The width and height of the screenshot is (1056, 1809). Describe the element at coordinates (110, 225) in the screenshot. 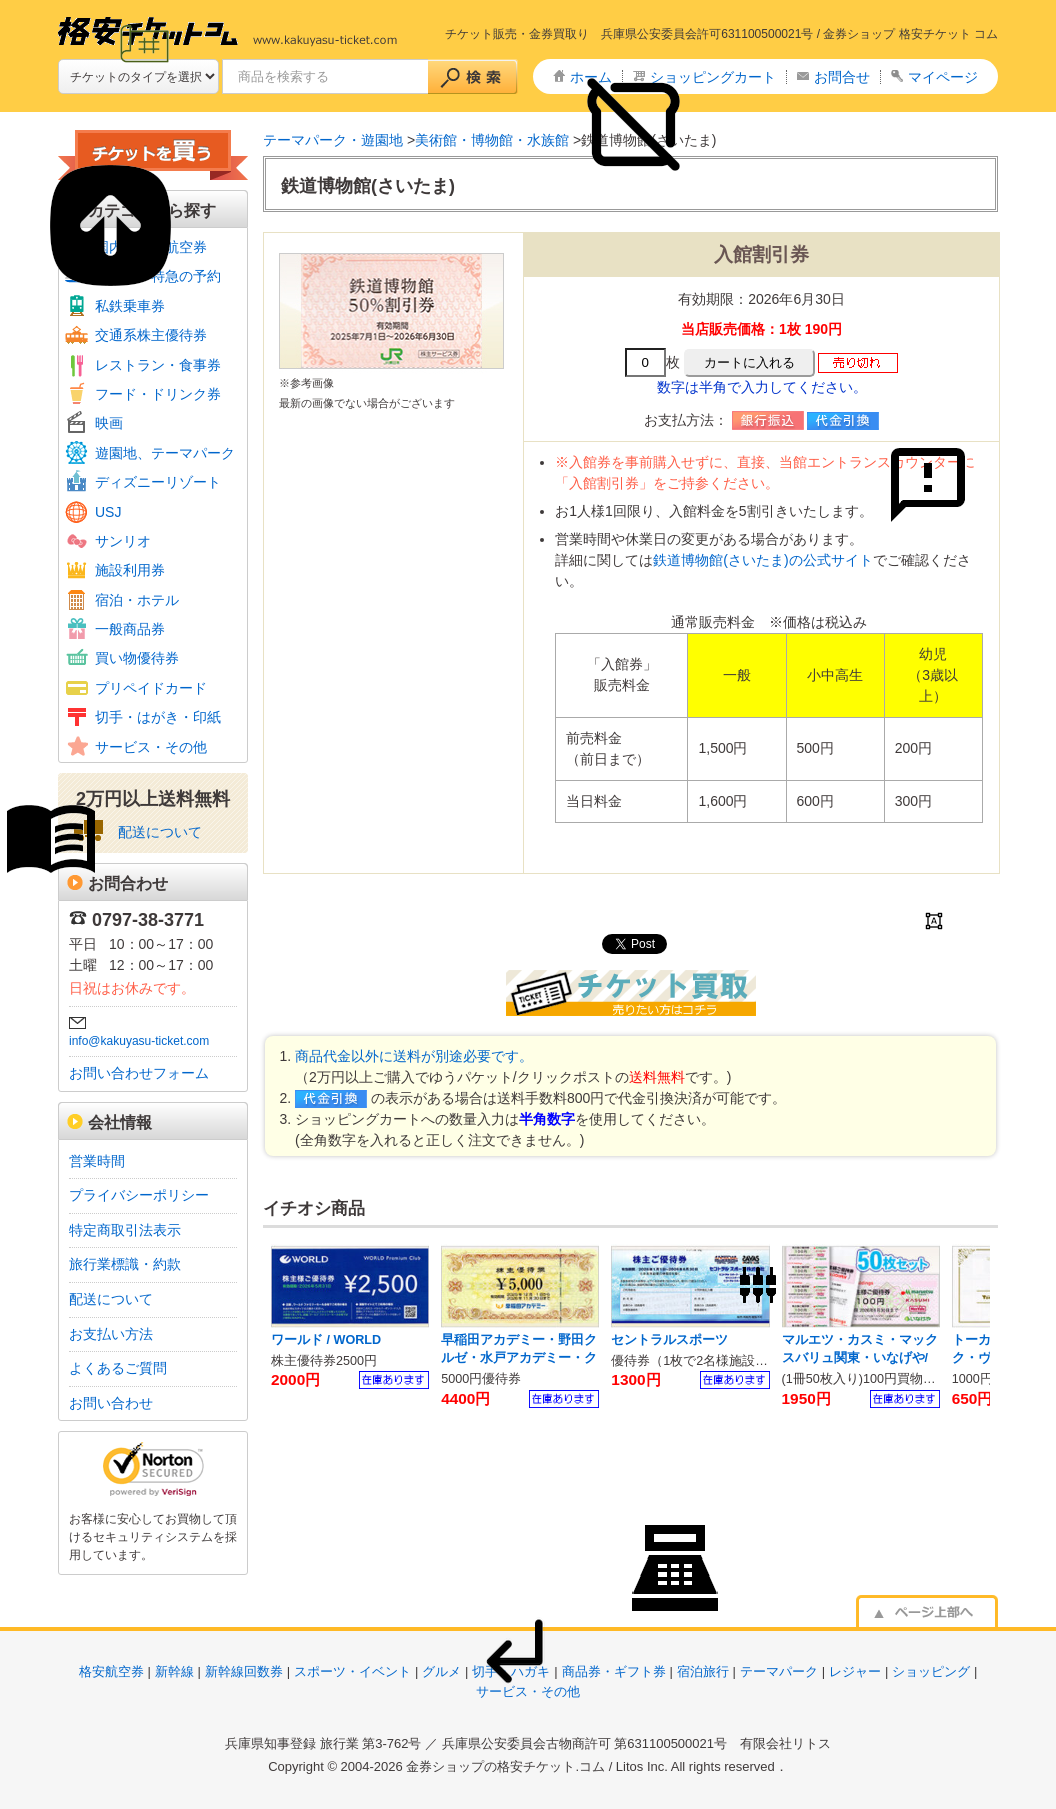

I see `upload a file or document` at that location.